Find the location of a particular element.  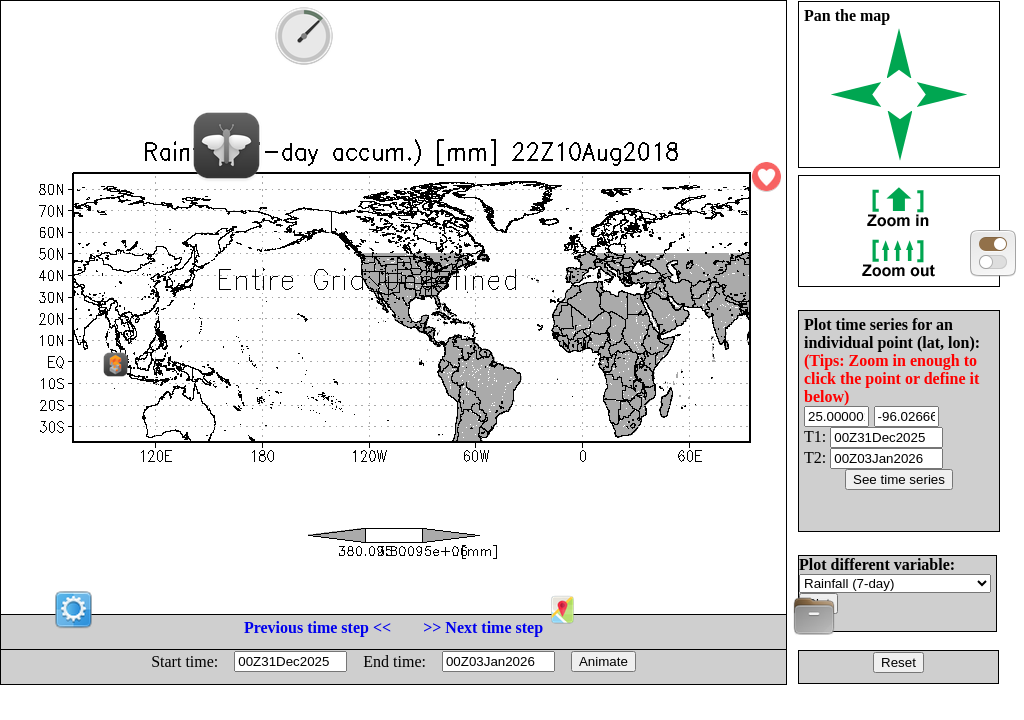

open the file manager application is located at coordinates (814, 616).